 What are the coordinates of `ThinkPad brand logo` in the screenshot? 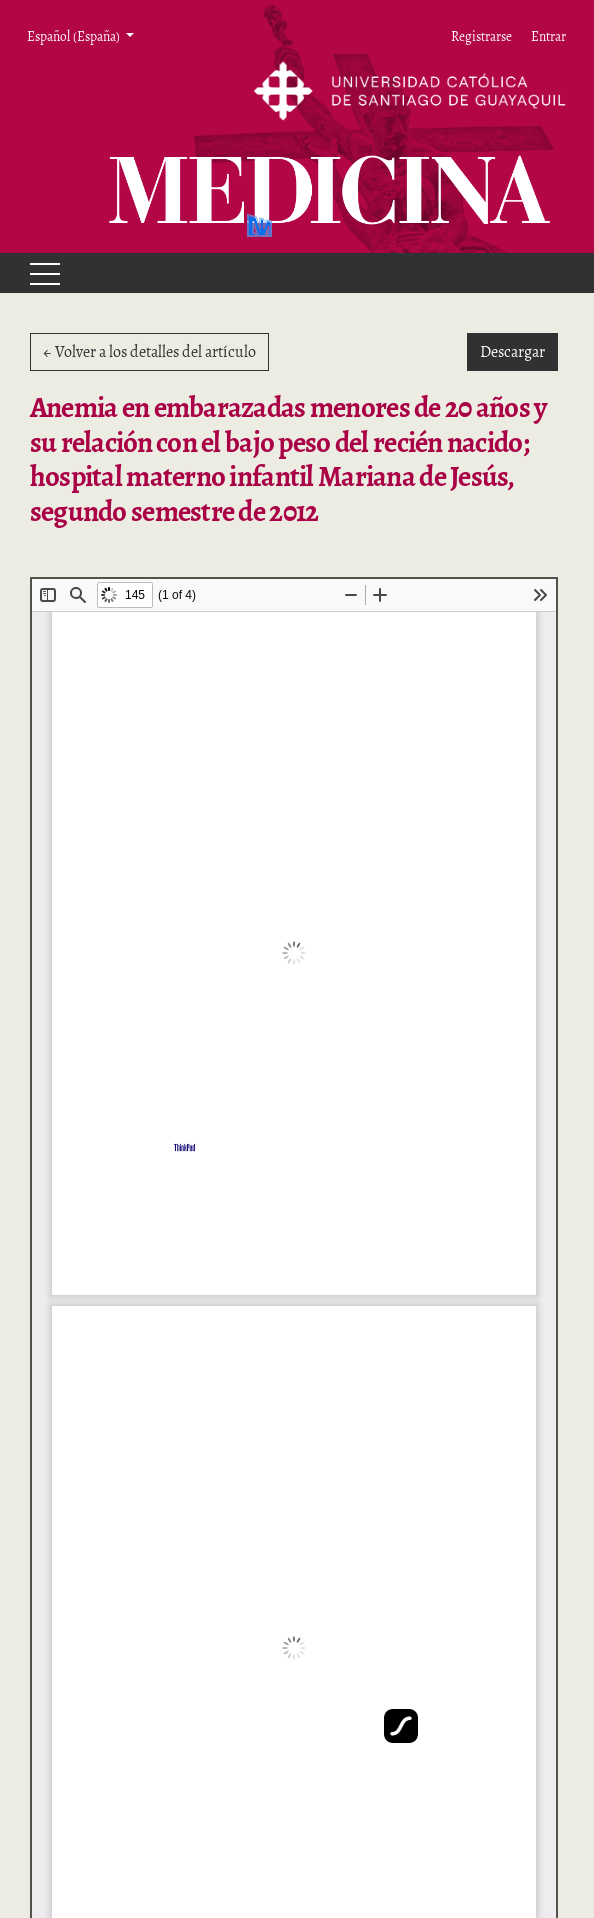 It's located at (184, 1147).